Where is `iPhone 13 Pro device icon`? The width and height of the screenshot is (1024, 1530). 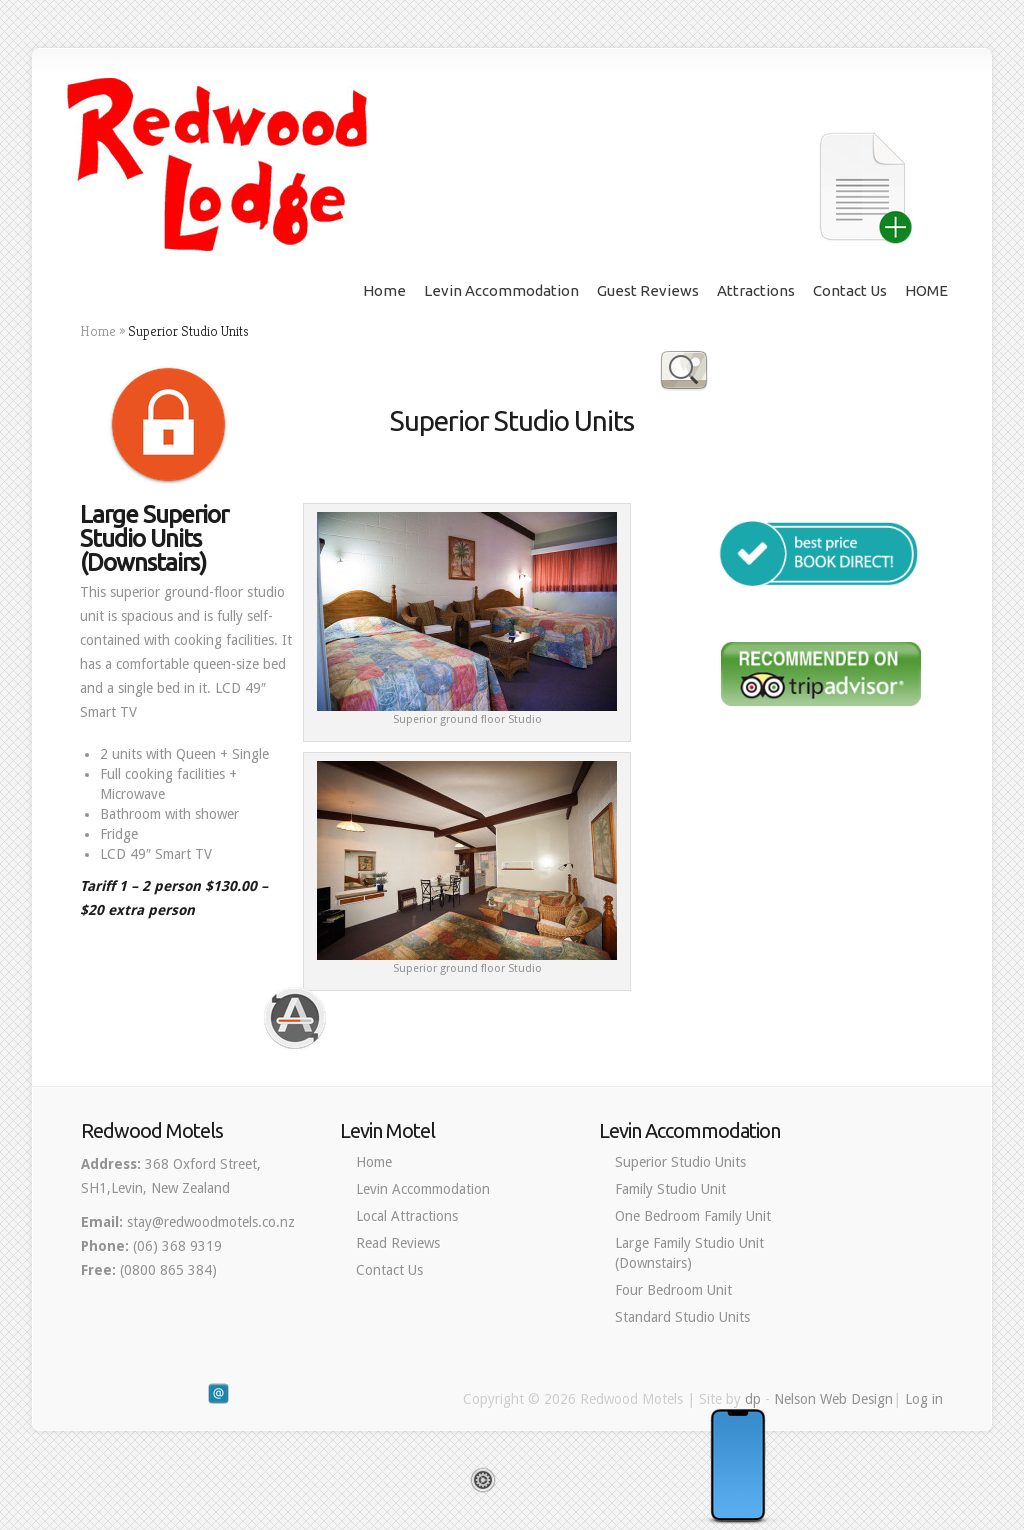 iPhone 13 Pro device icon is located at coordinates (738, 1467).